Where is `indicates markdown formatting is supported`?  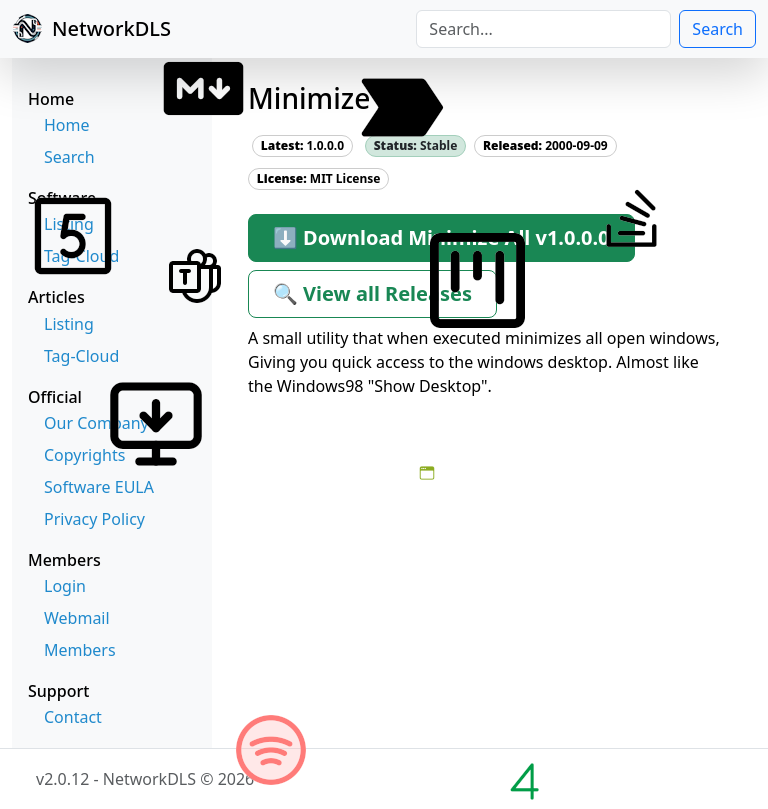
indicates markdown formatting is supported is located at coordinates (203, 88).